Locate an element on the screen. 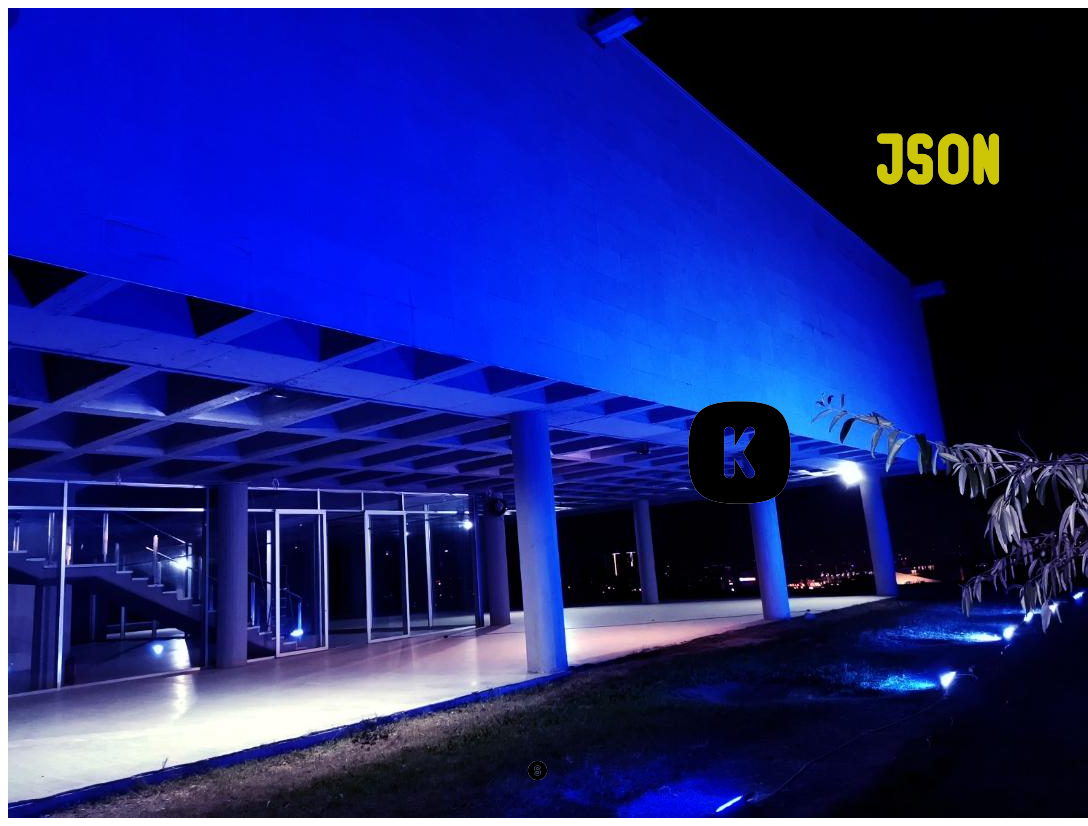  indicates a "small" size option is located at coordinates (537, 770).